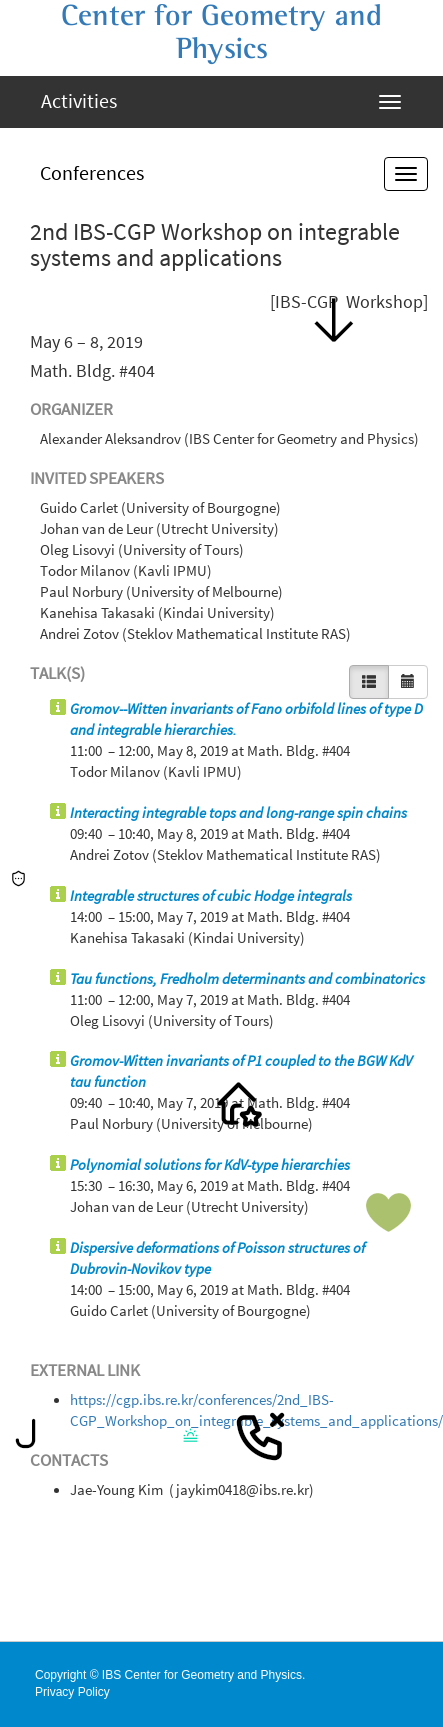  What do you see at coordinates (190, 1435) in the screenshot?
I see `indicates hazy or foggy weather conditions` at bounding box center [190, 1435].